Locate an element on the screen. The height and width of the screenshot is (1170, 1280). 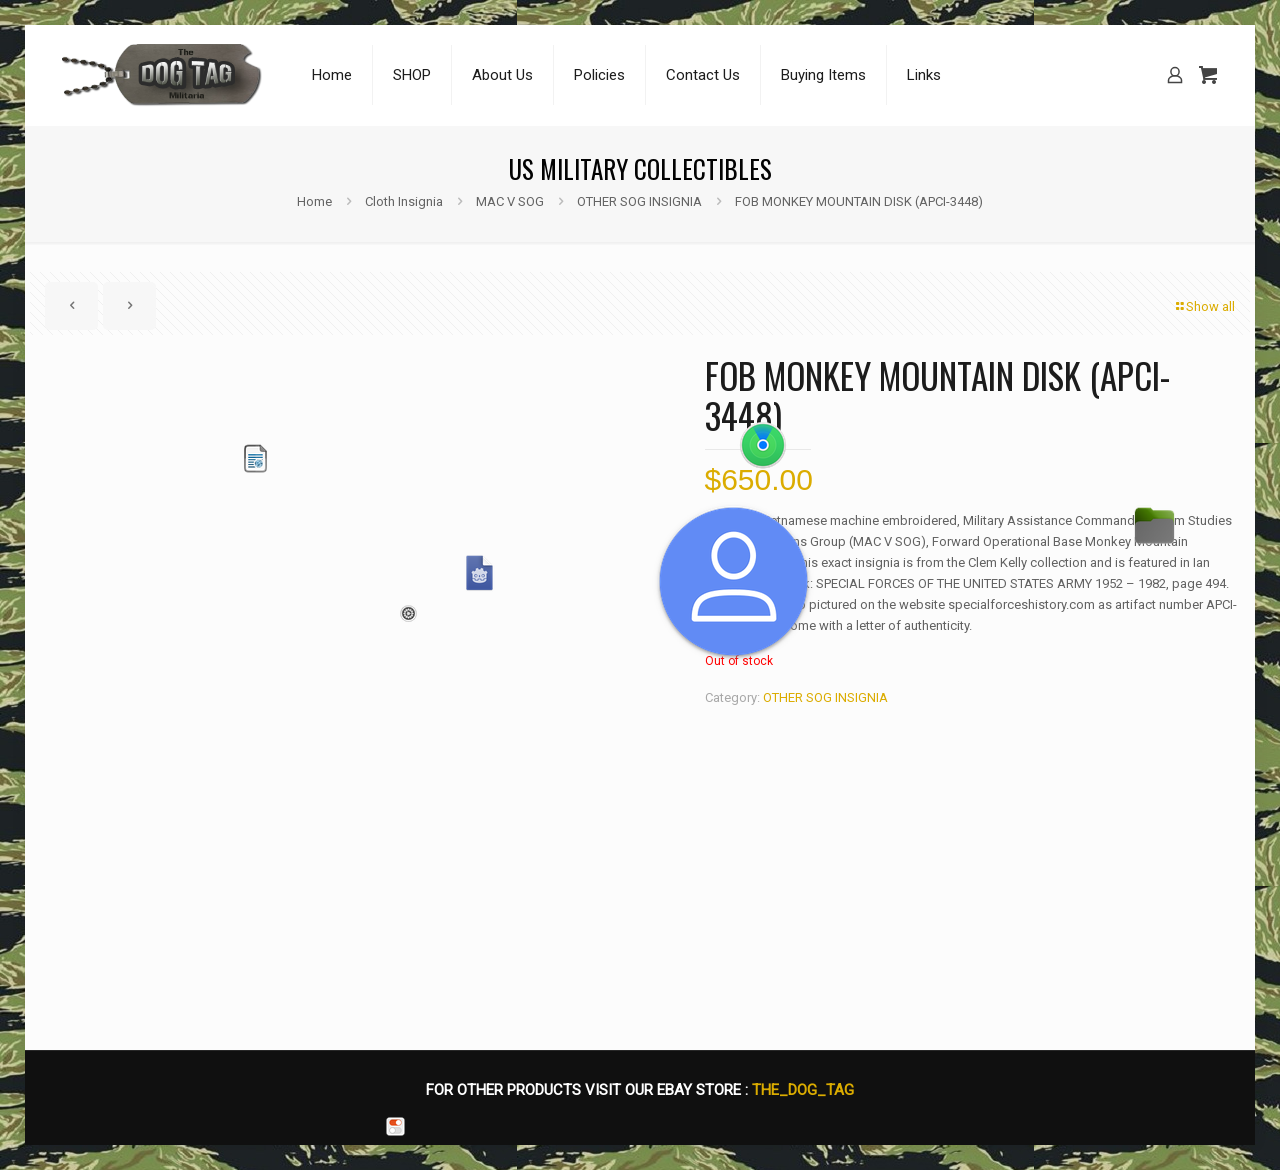
open find my app to locate devices is located at coordinates (763, 445).